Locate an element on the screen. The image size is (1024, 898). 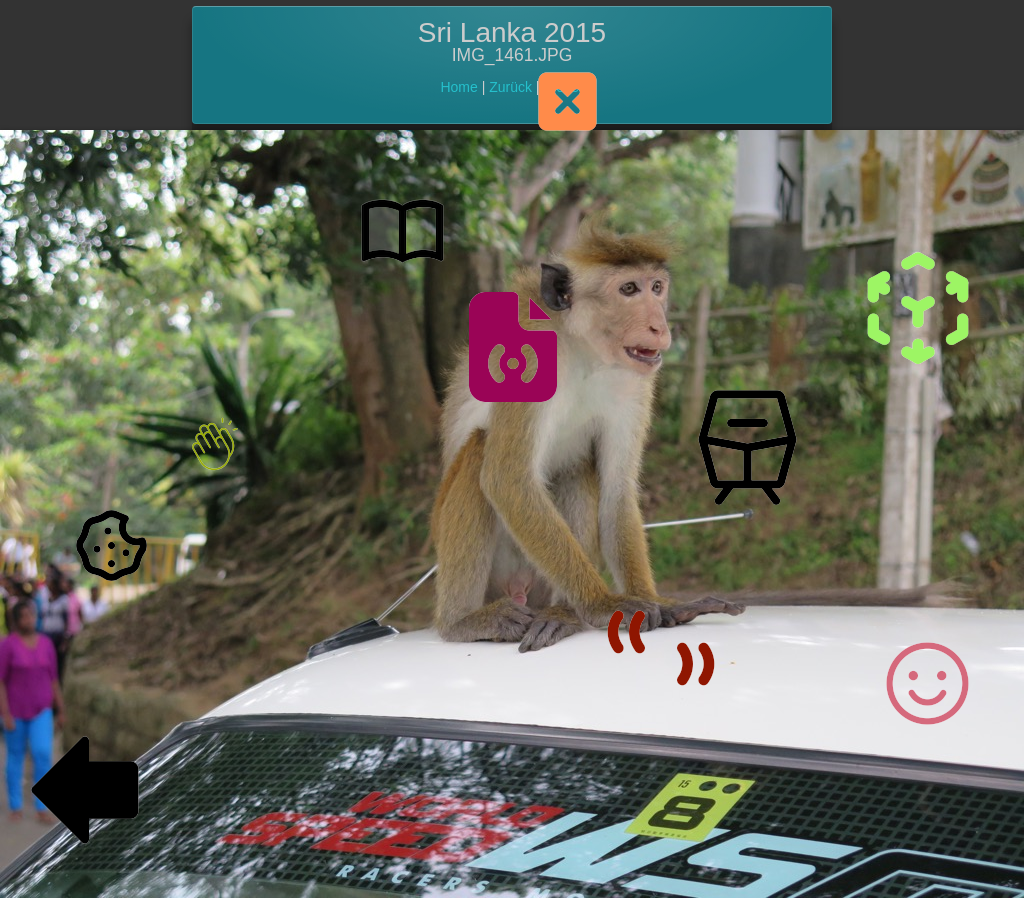
manage cookie preferences is located at coordinates (111, 545).